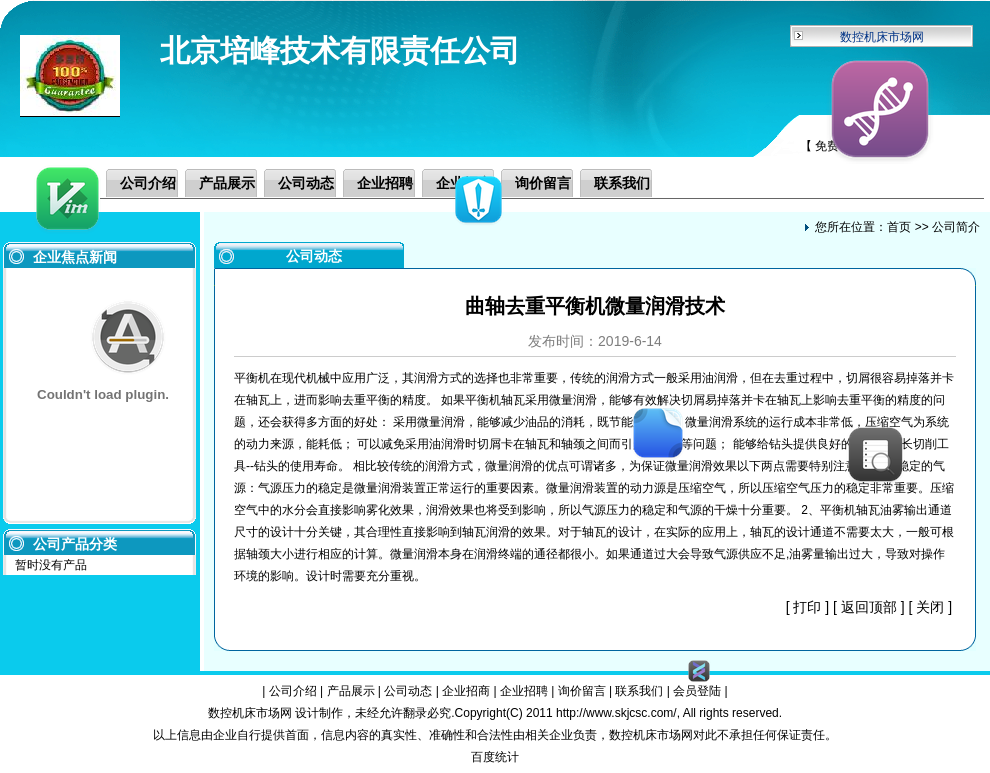 This screenshot has width=990, height=773. Describe the element at coordinates (128, 337) in the screenshot. I see `open the software update manager` at that location.